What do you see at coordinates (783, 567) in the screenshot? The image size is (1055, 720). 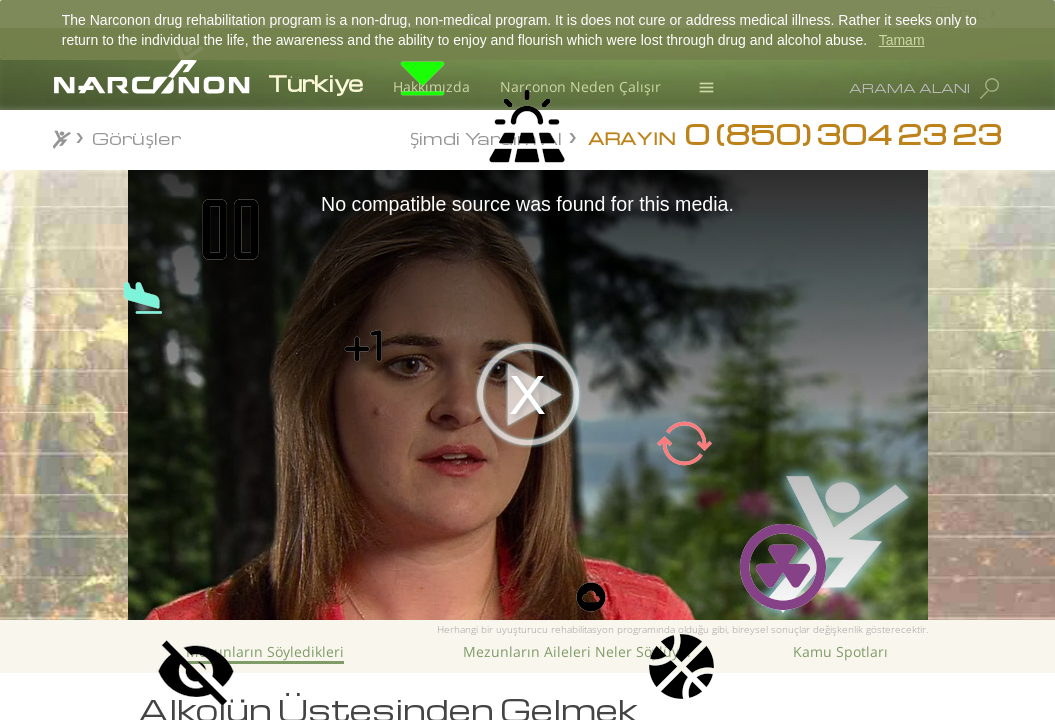 I see `indicates a fallout shelter or radiation safety location` at bounding box center [783, 567].